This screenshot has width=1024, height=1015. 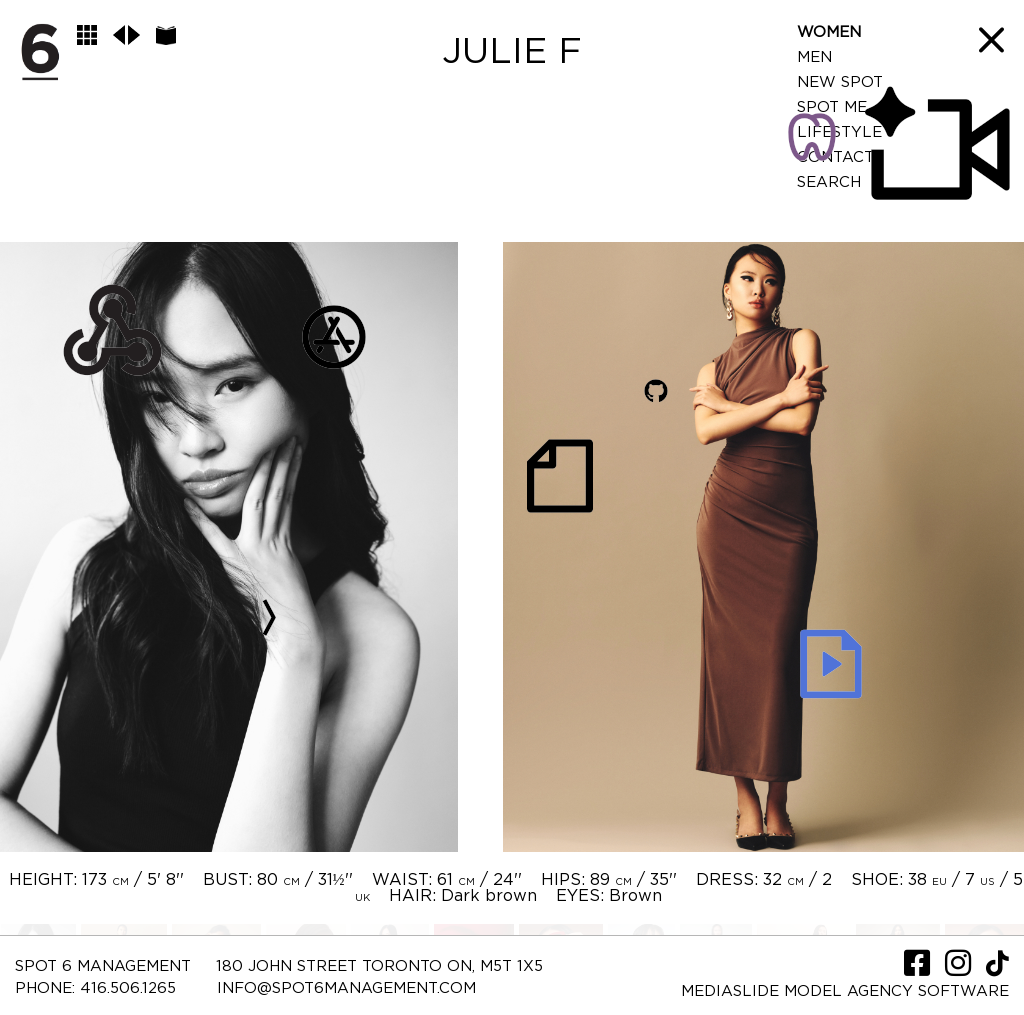 I want to click on open the App Store, so click(x=334, y=337).